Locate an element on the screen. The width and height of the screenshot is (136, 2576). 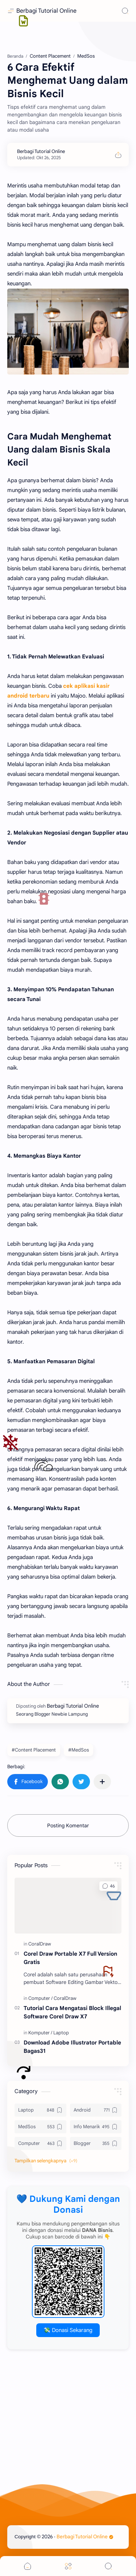
view weather conditions is located at coordinates (44, 1465).